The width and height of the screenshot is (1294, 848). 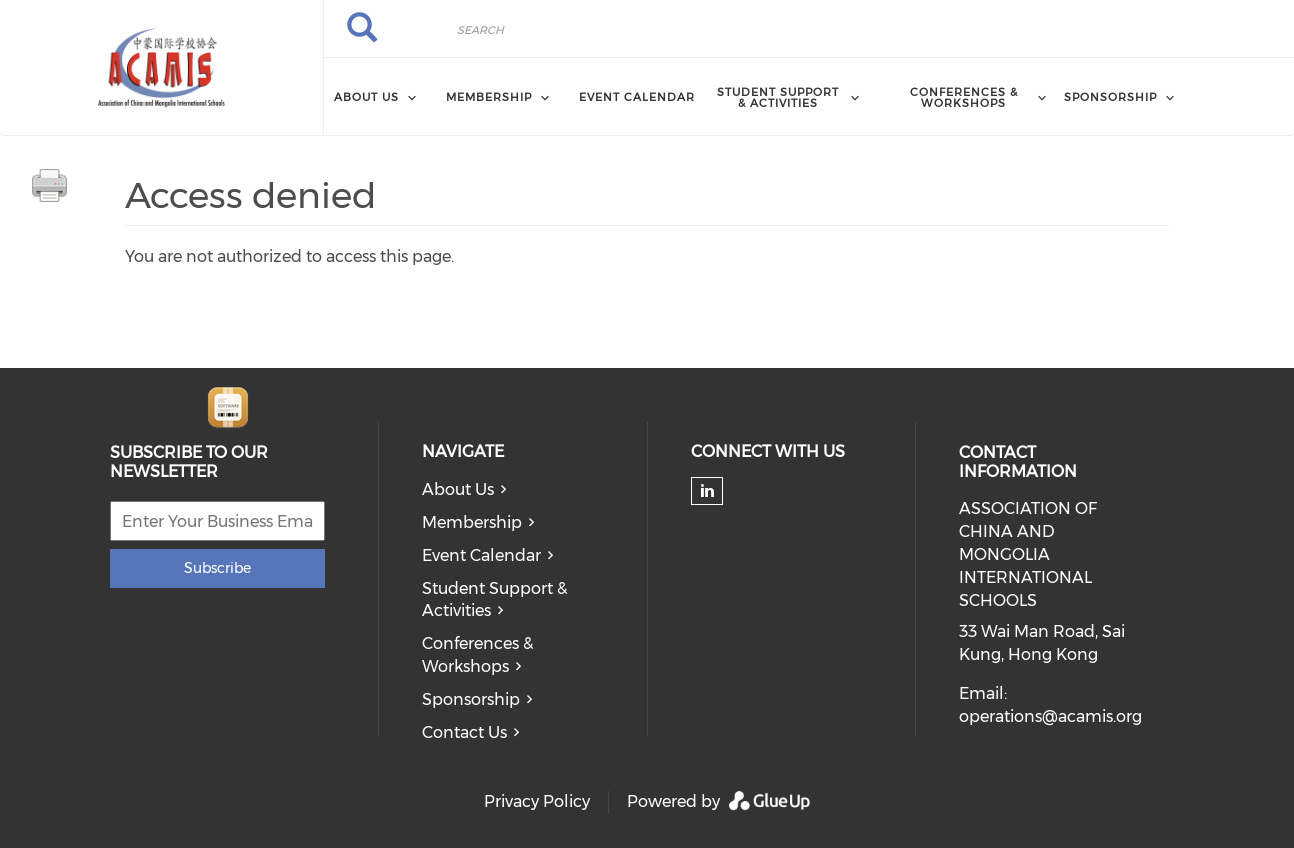 I want to click on connect to a network printer, so click(x=49, y=185).